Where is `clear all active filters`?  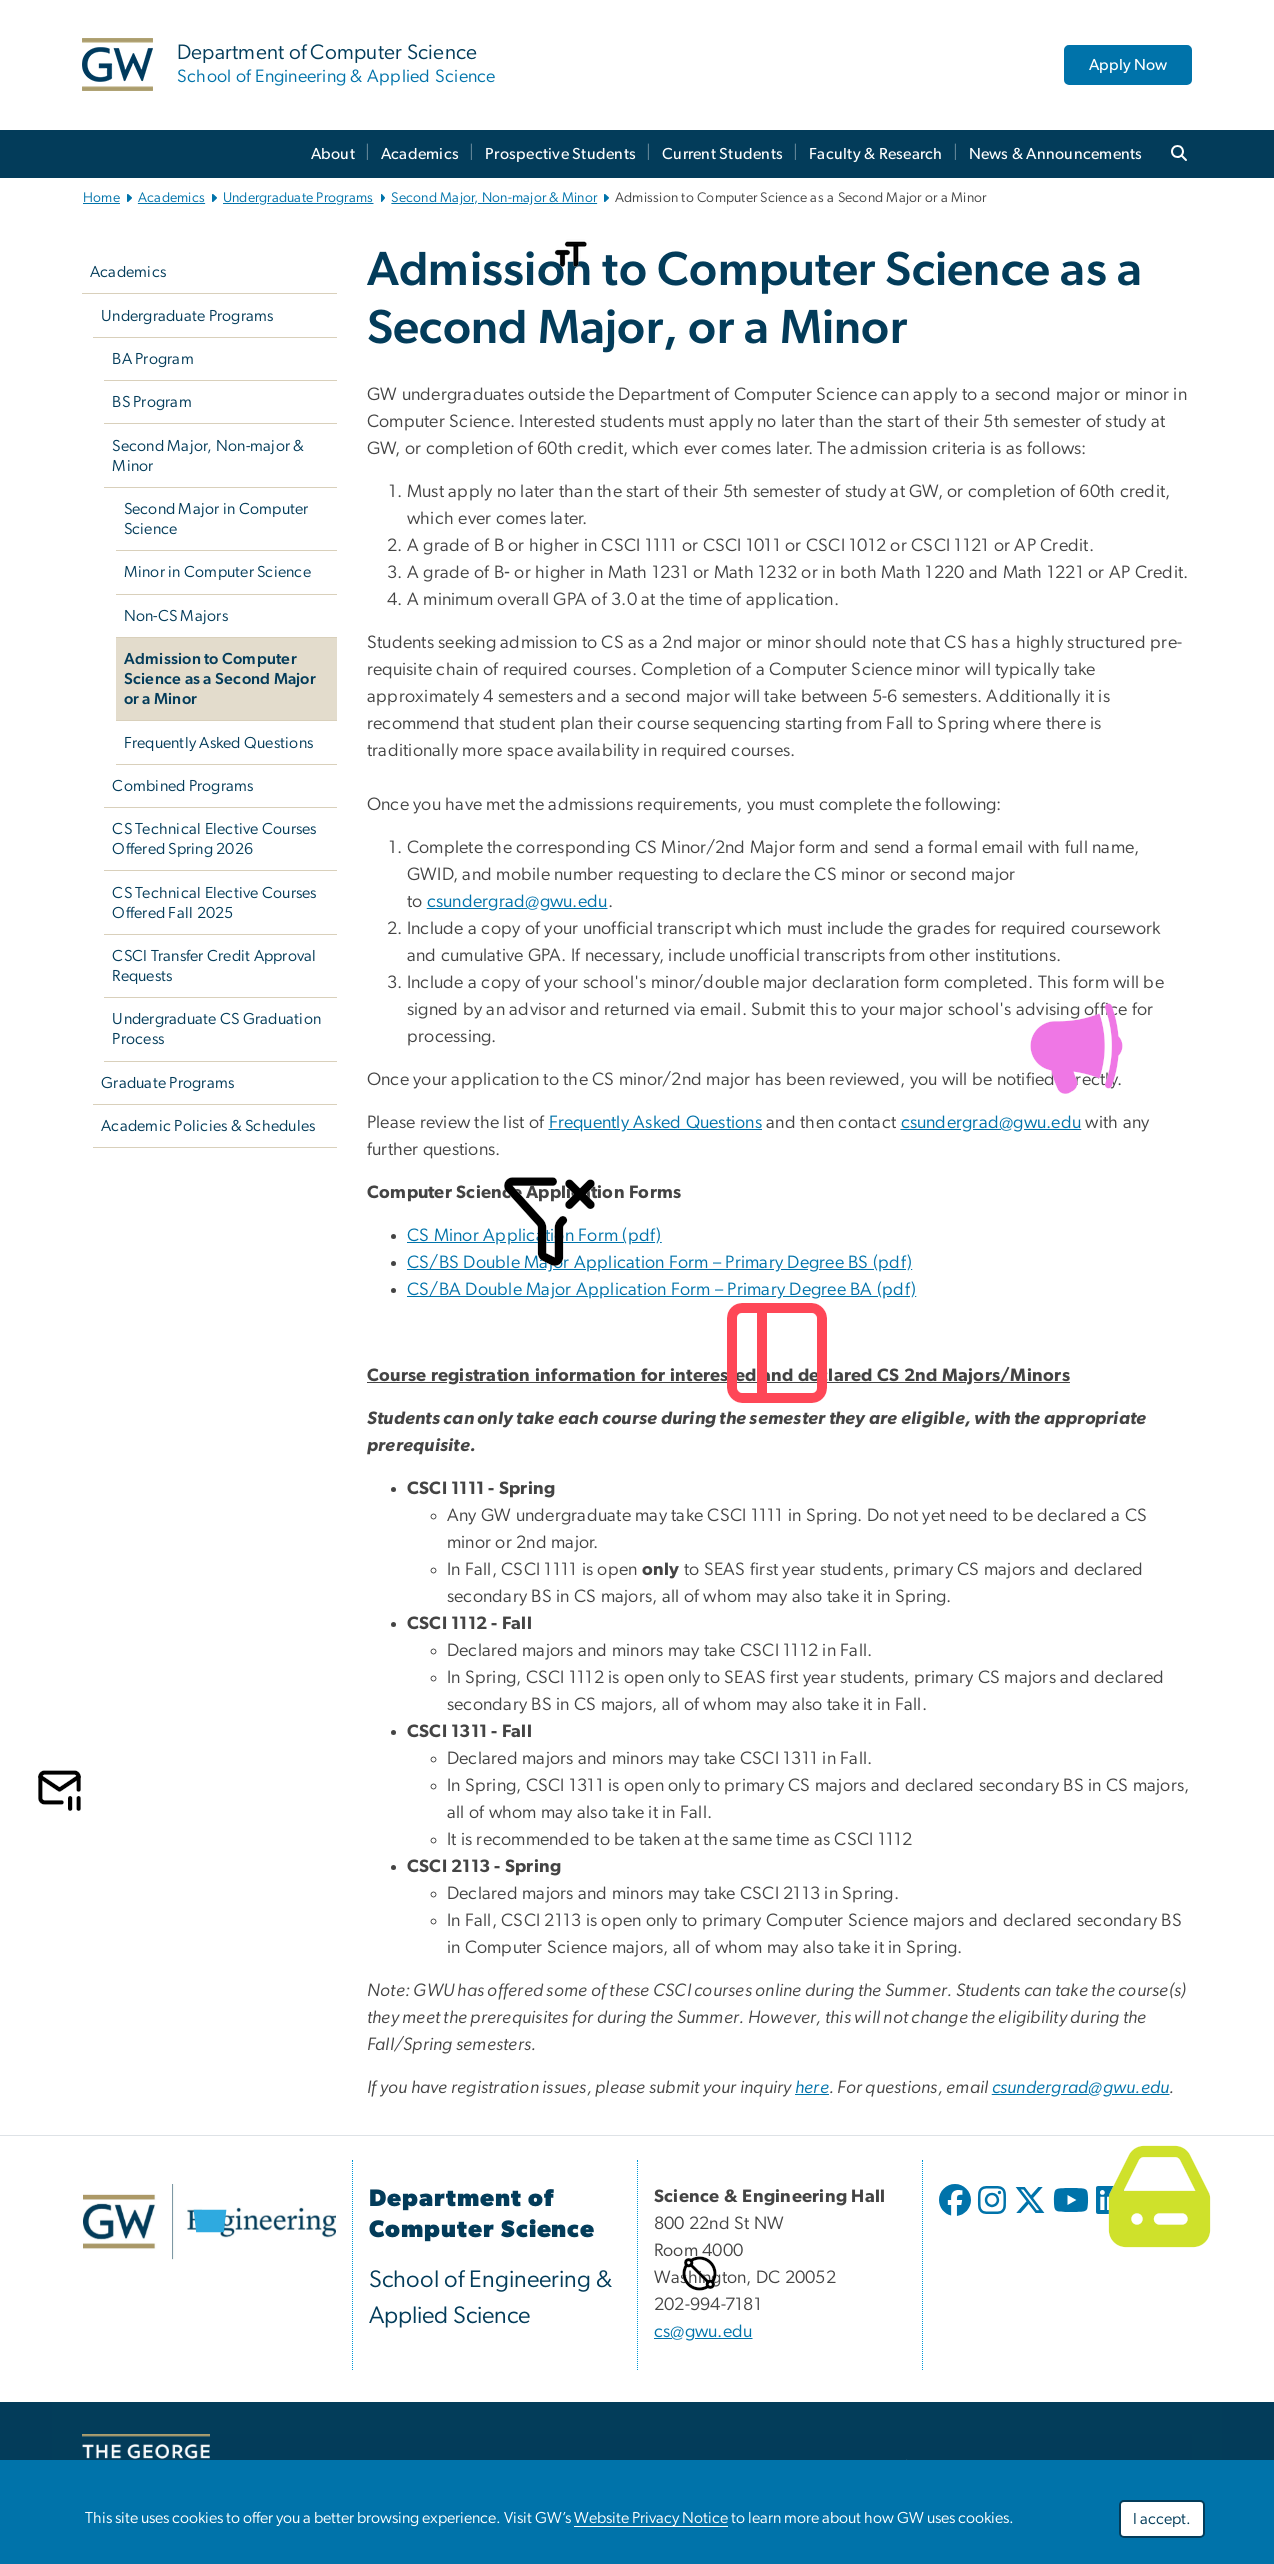
clear all active filters is located at coordinates (550, 1219).